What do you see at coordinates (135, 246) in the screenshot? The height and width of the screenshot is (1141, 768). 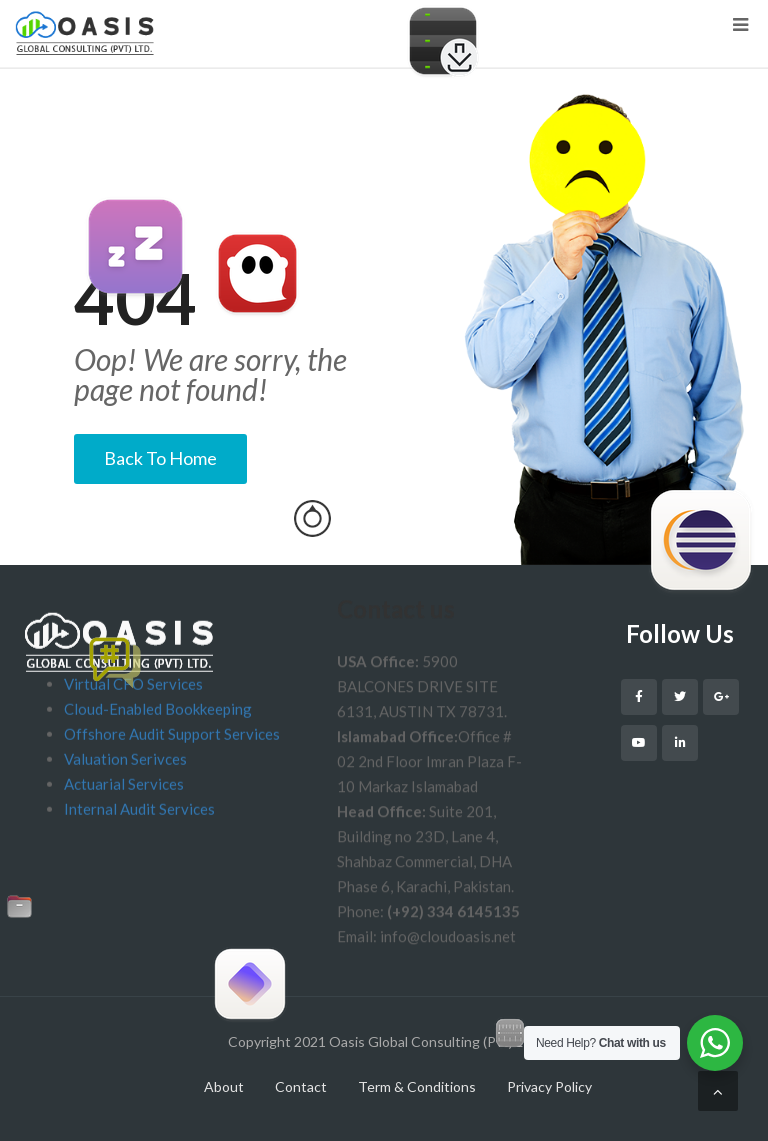 I see `put your mac into hibernate or sleep mode` at bounding box center [135, 246].